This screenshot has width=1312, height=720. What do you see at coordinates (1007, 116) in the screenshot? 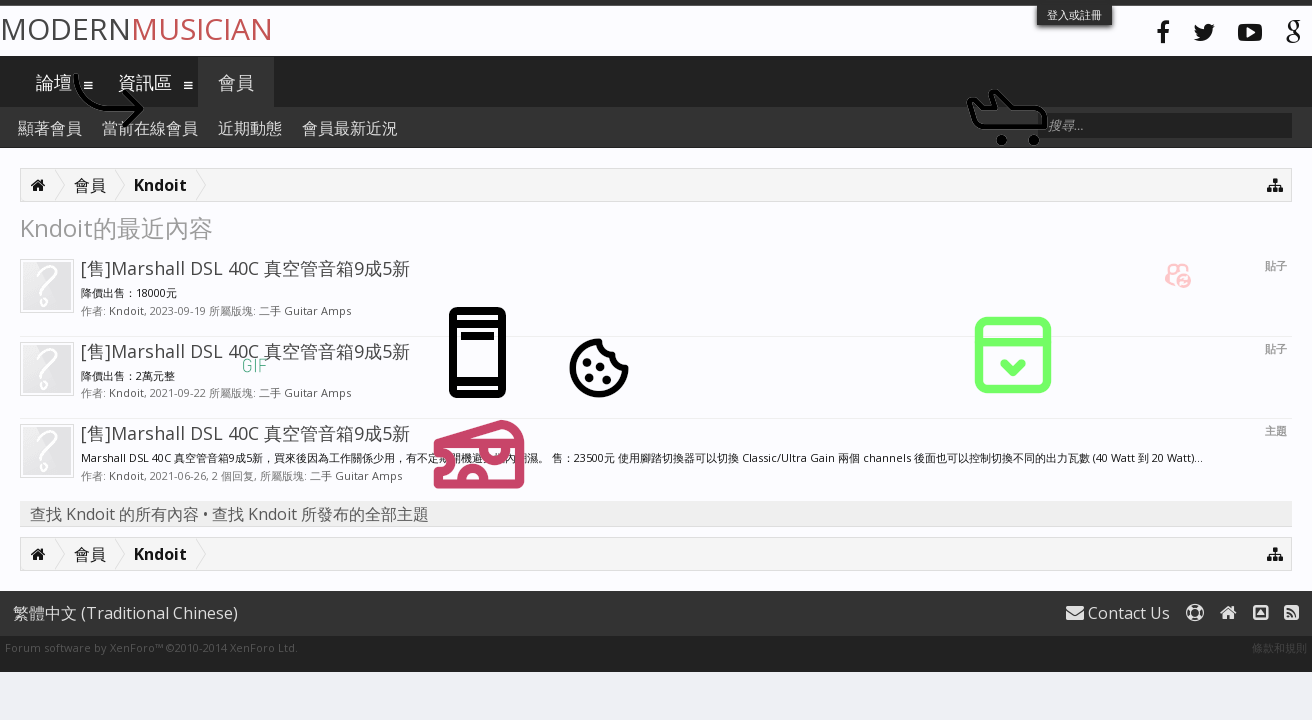
I see `flight has landed or is on the ground` at bounding box center [1007, 116].